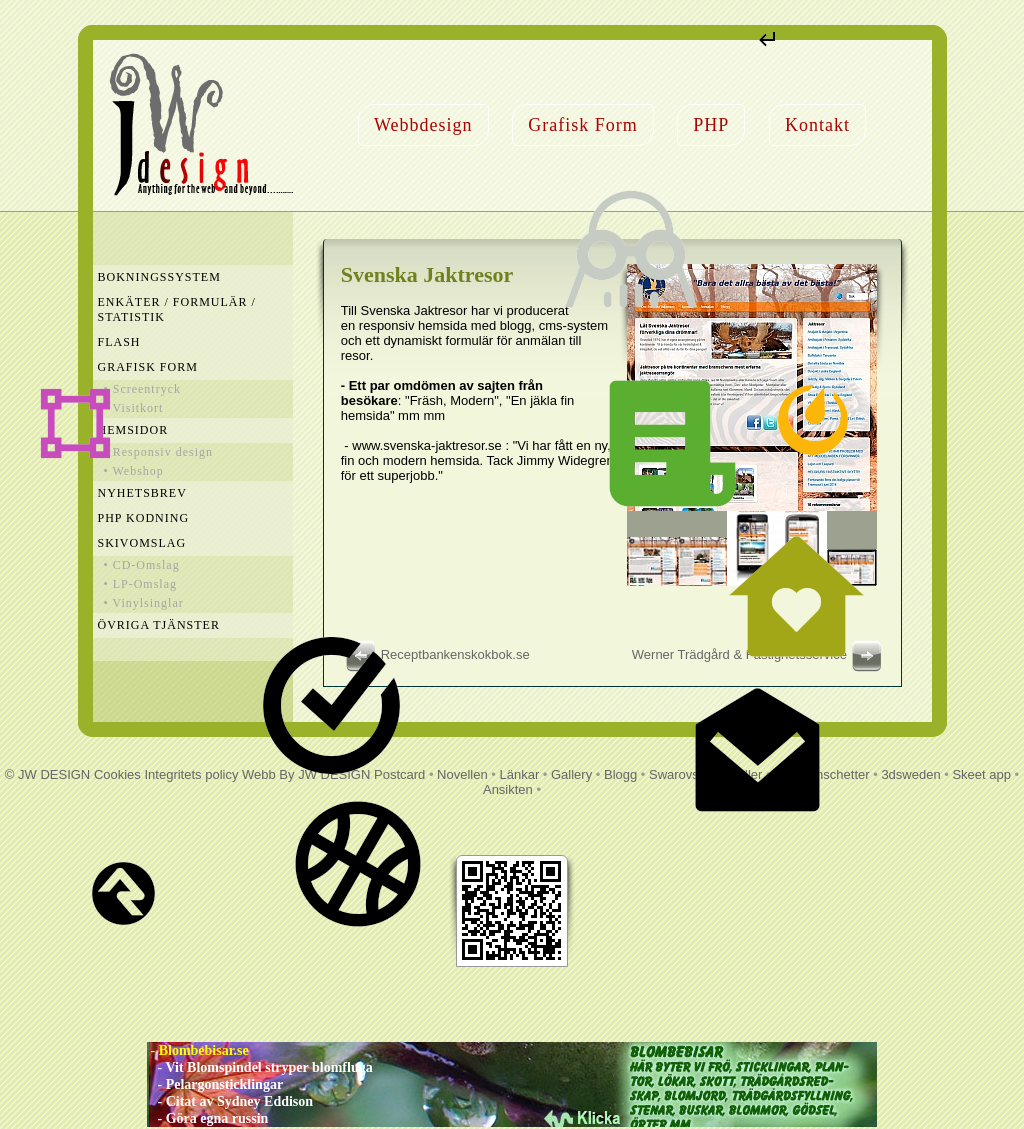 This screenshot has width=1024, height=1129. Describe the element at coordinates (768, 39) in the screenshot. I see `return or go back to previous step` at that location.